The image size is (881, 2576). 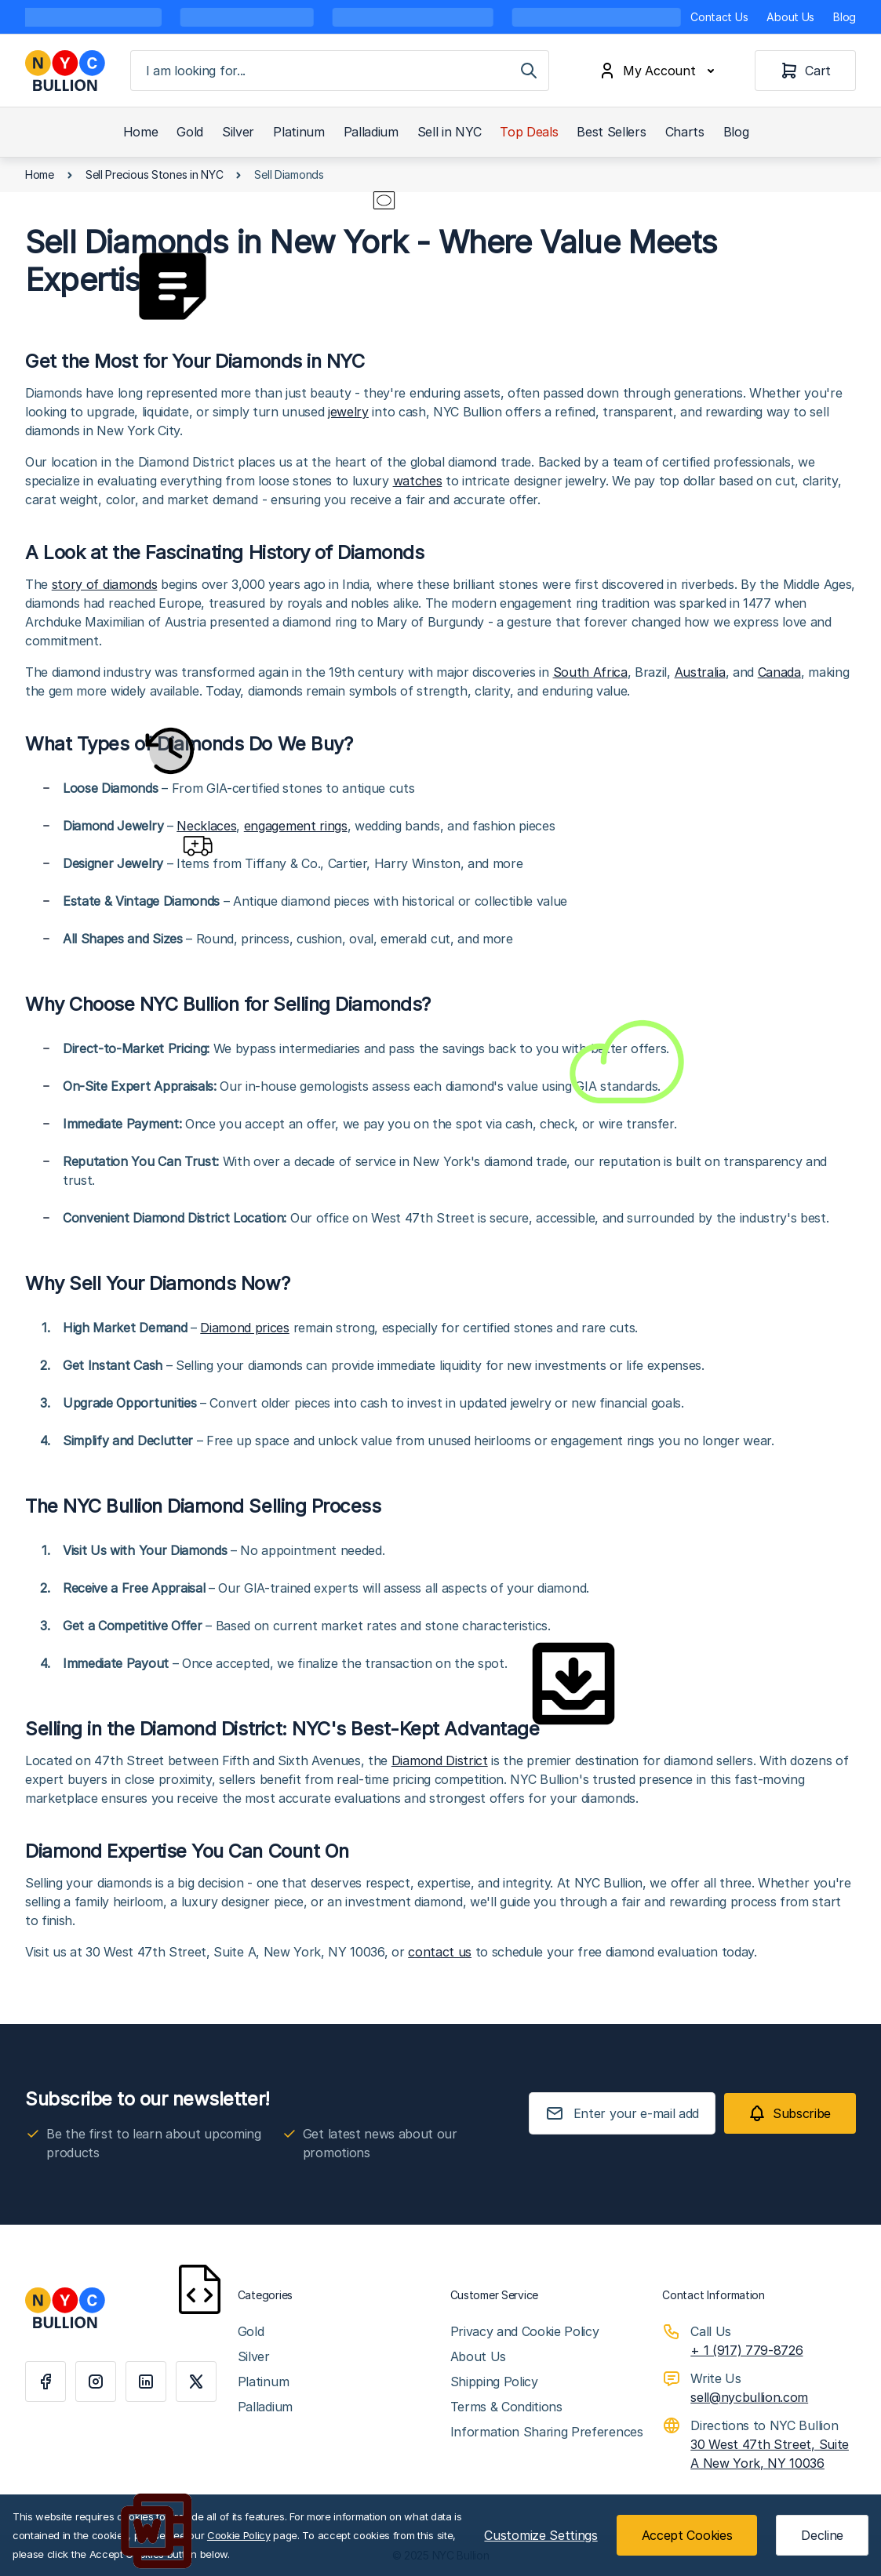 I want to click on access cloud storage, so click(x=627, y=1062).